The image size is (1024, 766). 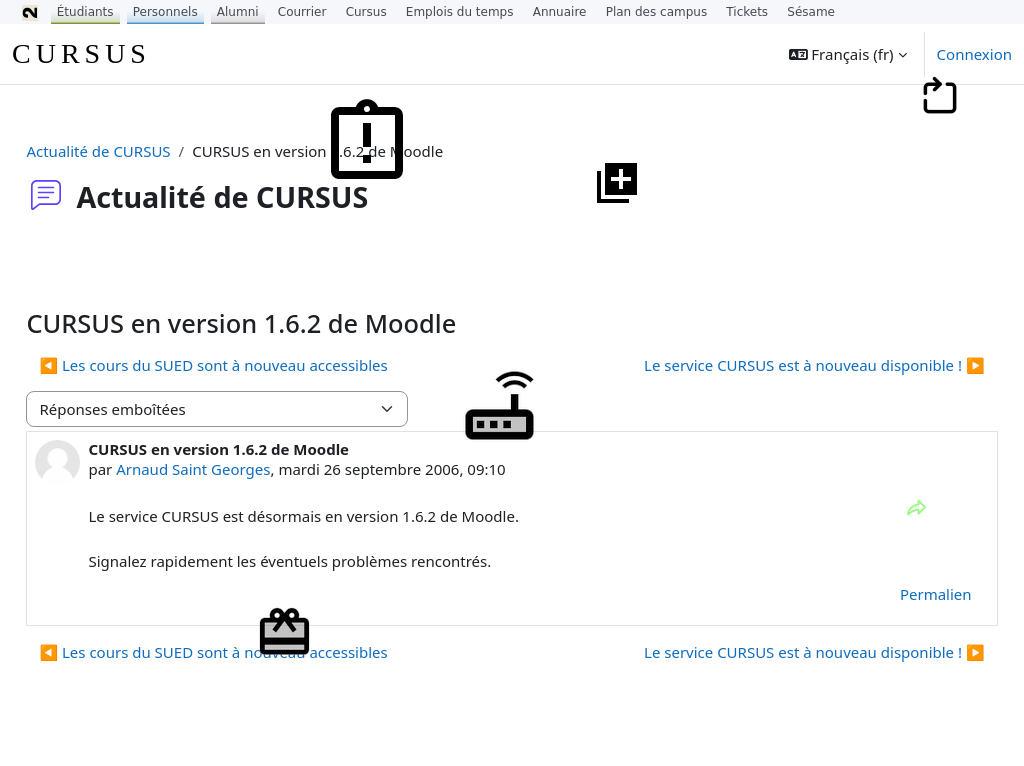 I want to click on redeem a gift card or promotional code, so click(x=284, y=632).